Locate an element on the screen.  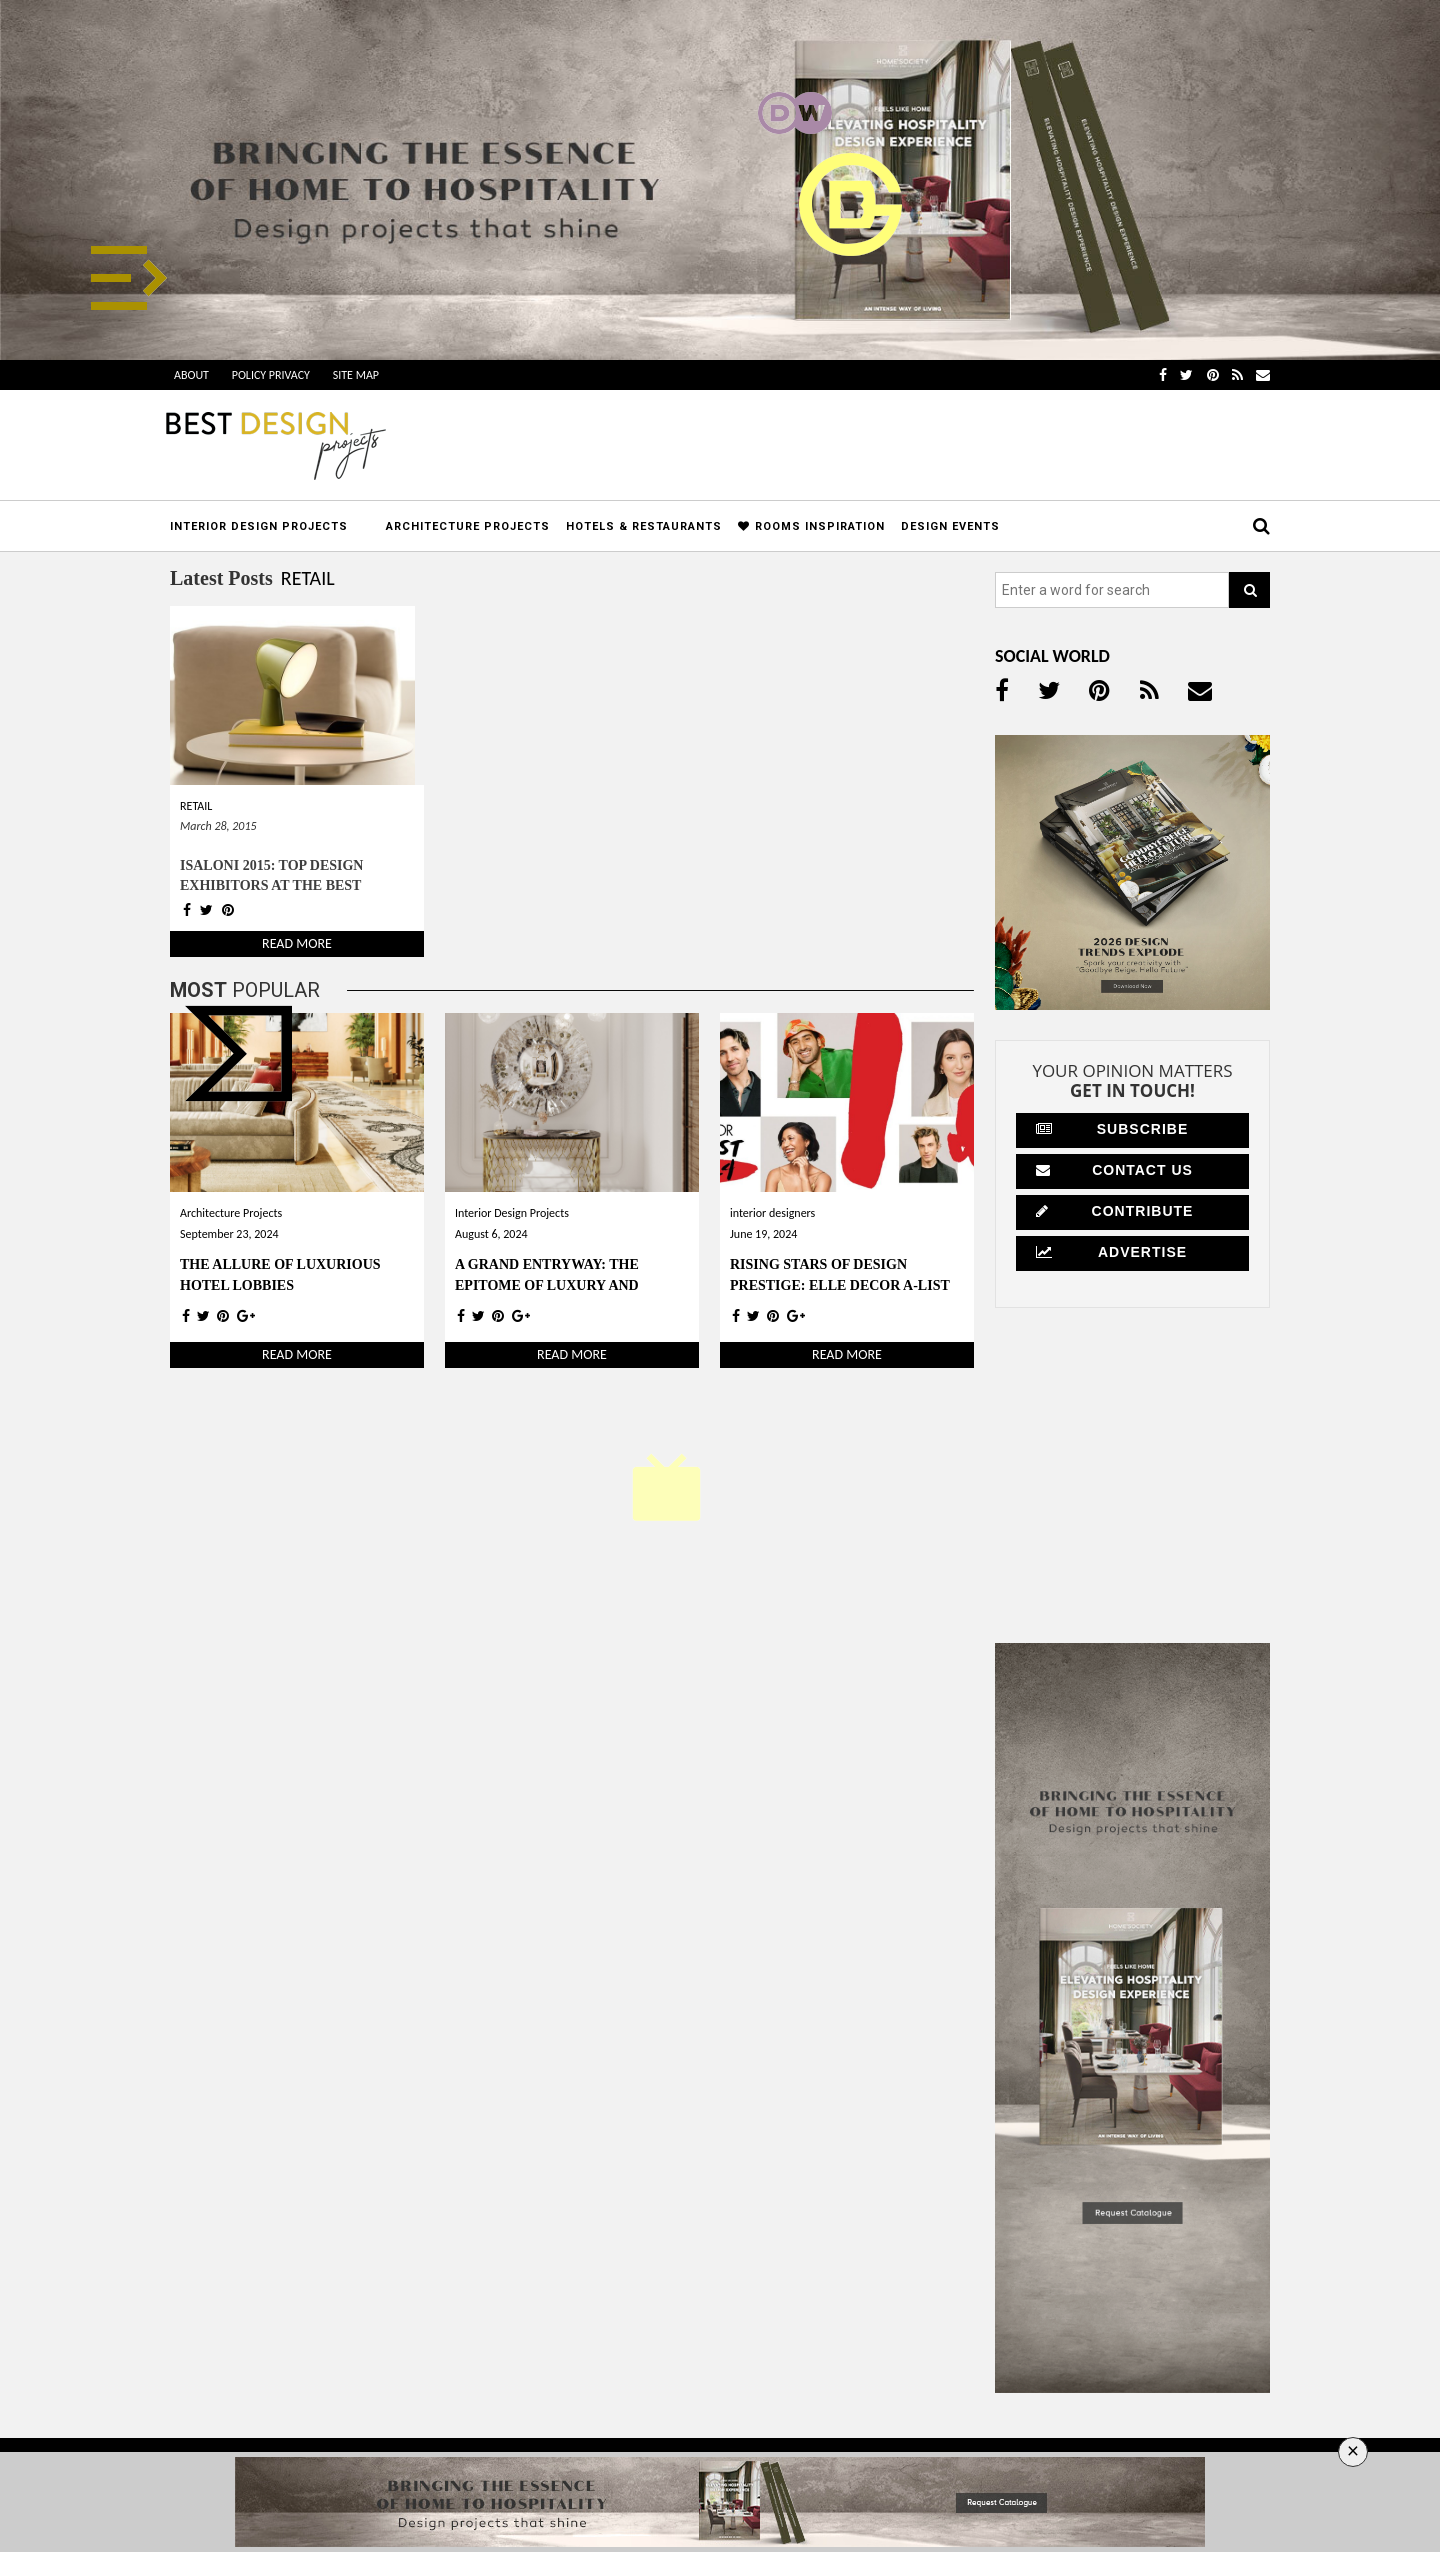
open virustotal malware scanning service is located at coordinates (238, 1053).